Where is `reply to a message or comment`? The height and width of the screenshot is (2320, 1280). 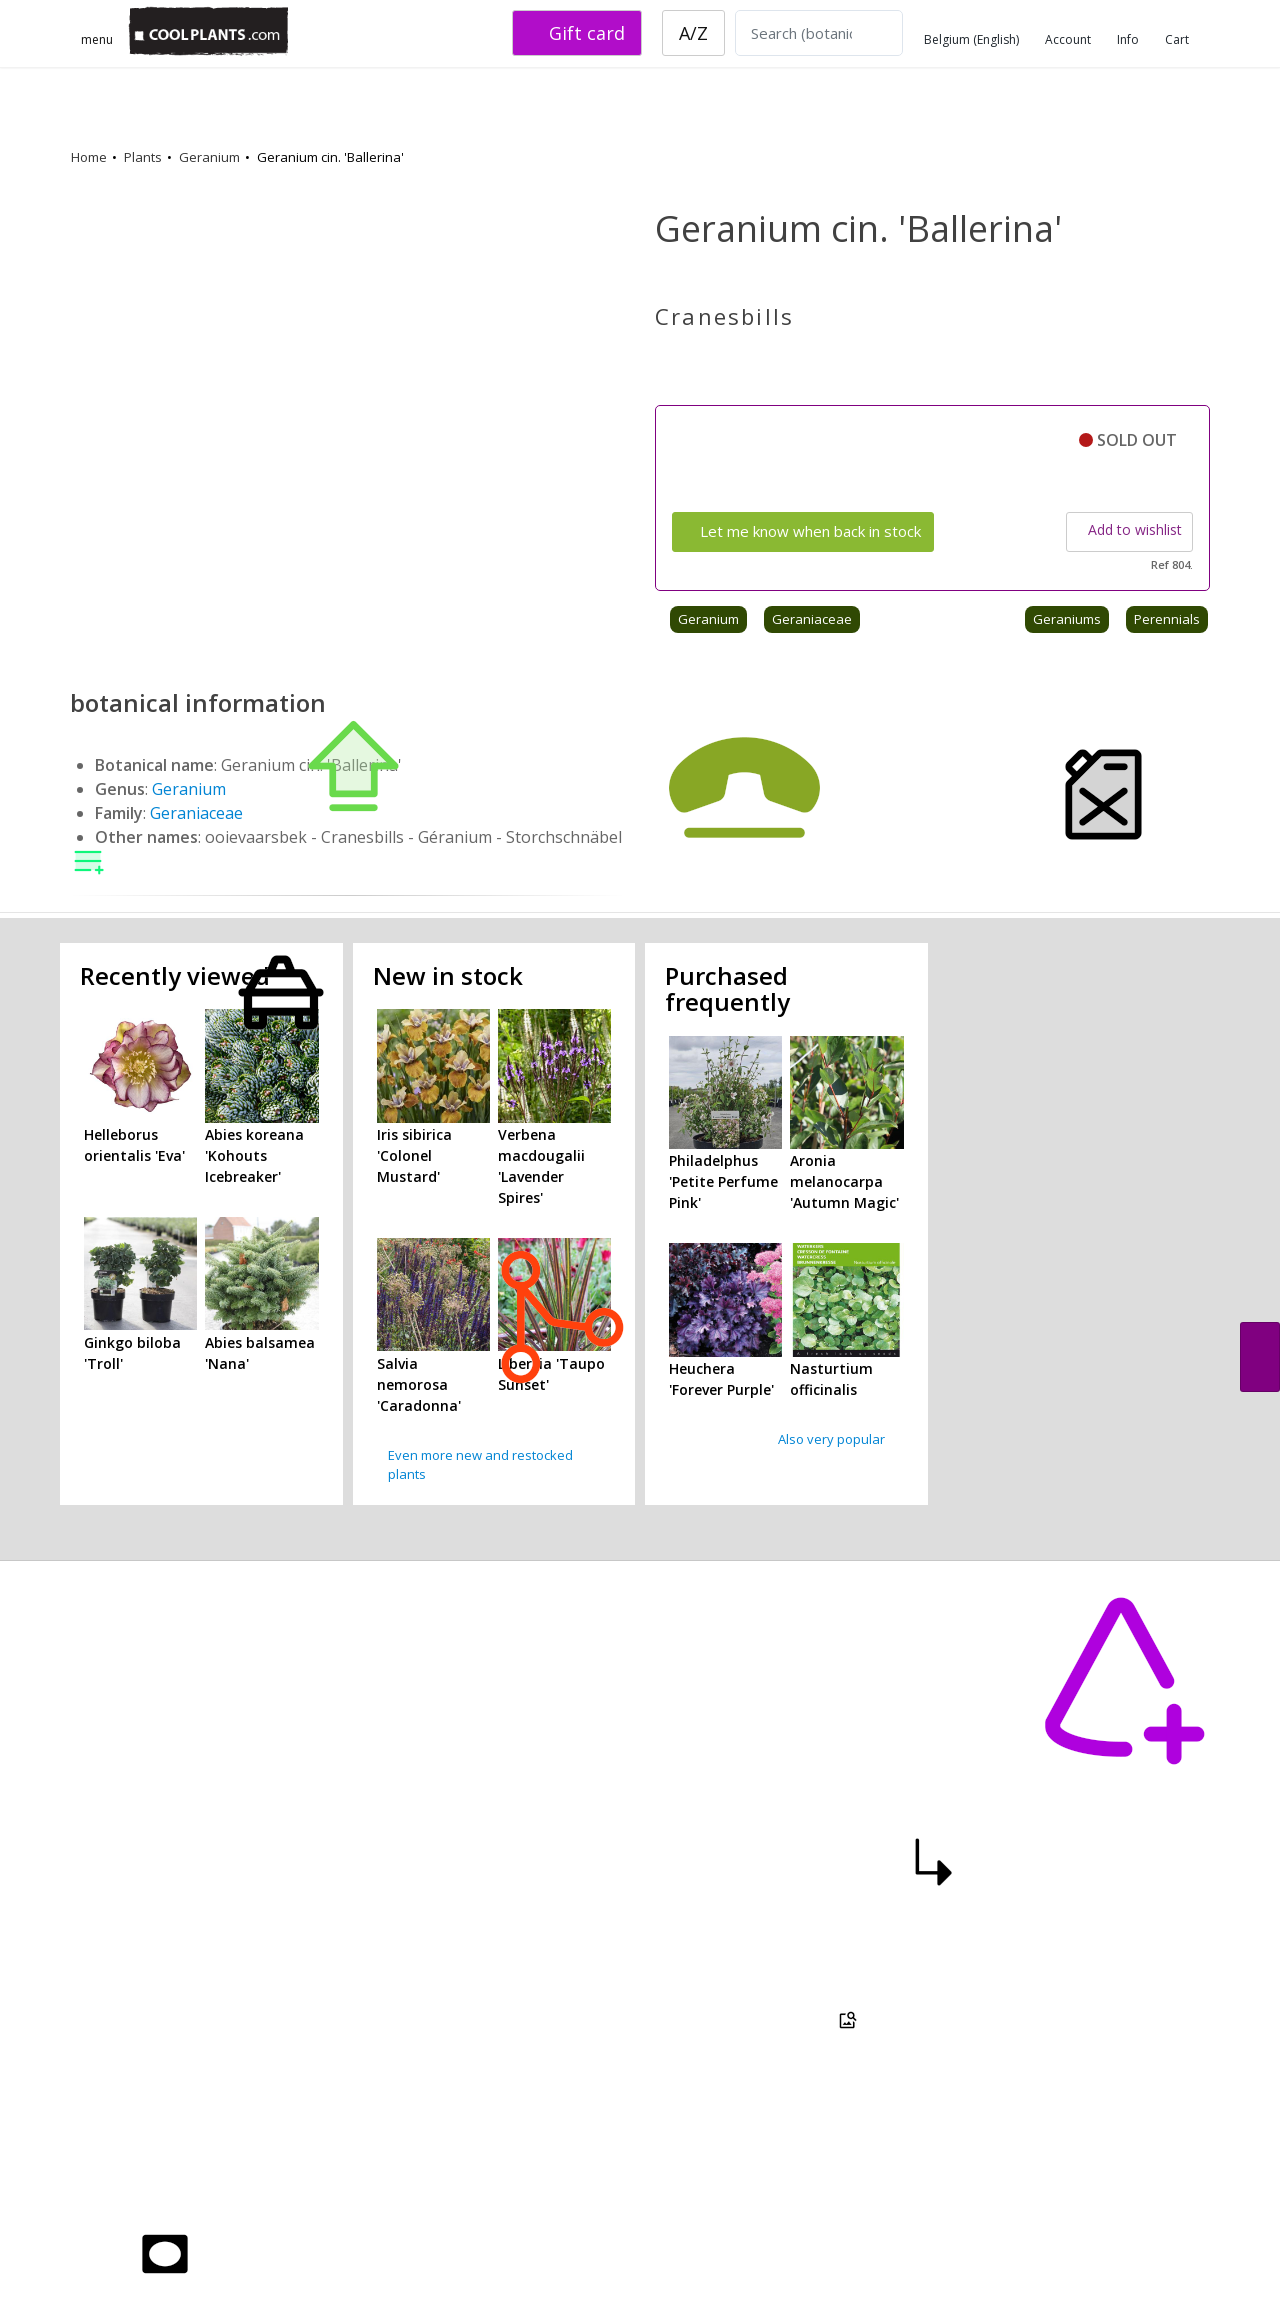
reply to a message or comment is located at coordinates (930, 1862).